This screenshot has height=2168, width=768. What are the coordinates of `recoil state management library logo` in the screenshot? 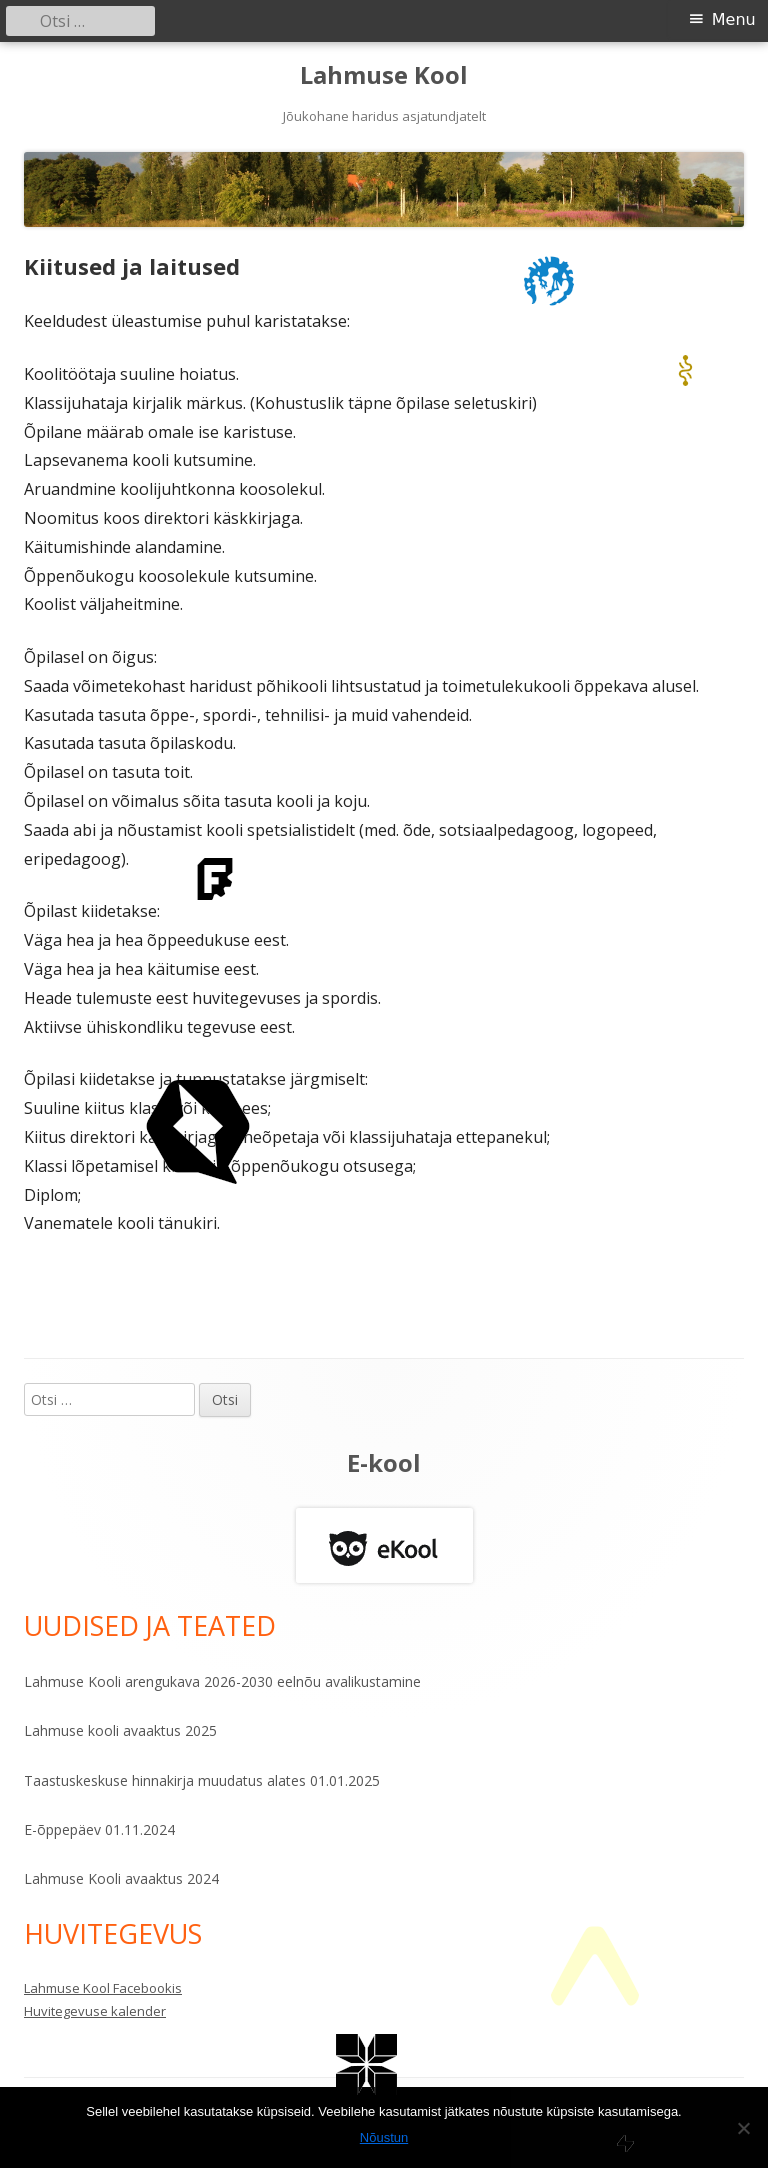 It's located at (685, 370).